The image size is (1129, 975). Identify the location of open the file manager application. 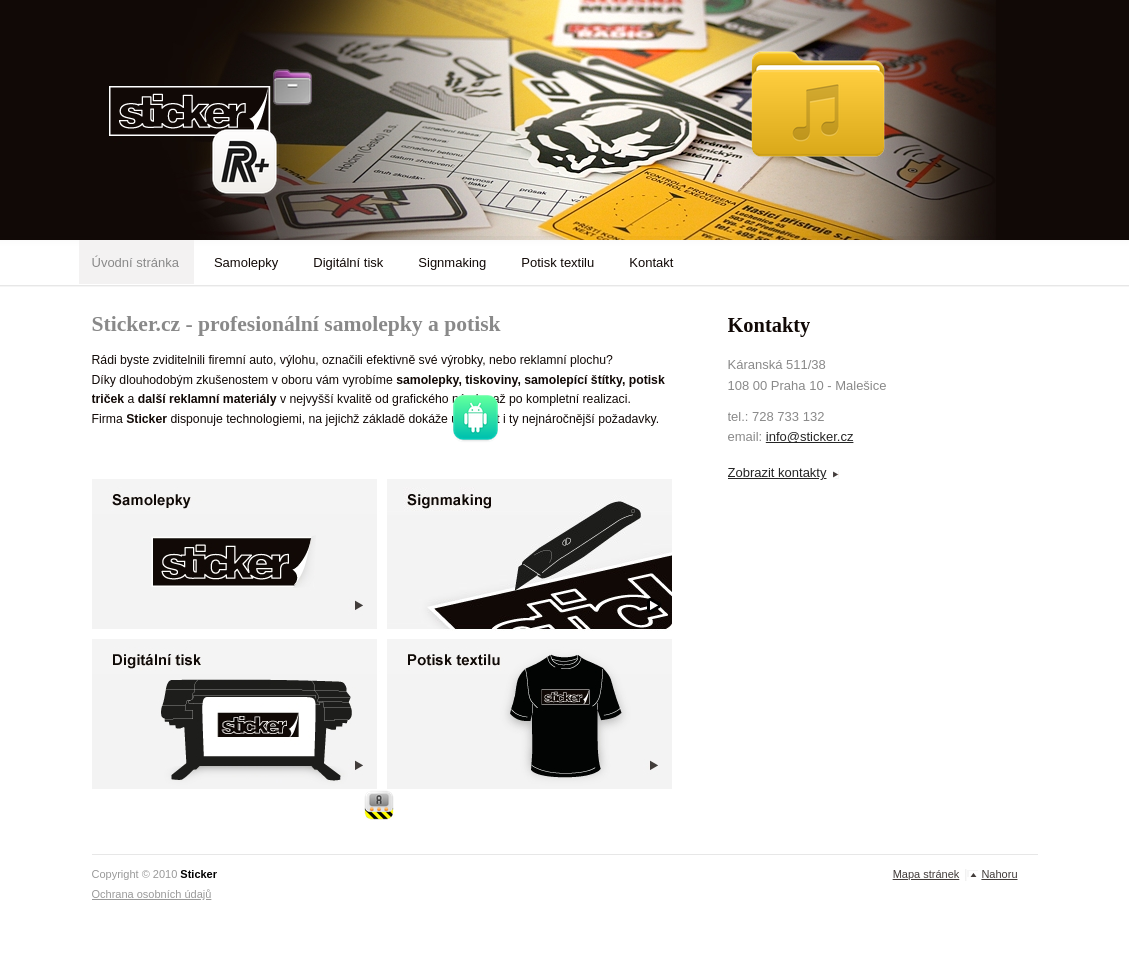
(292, 86).